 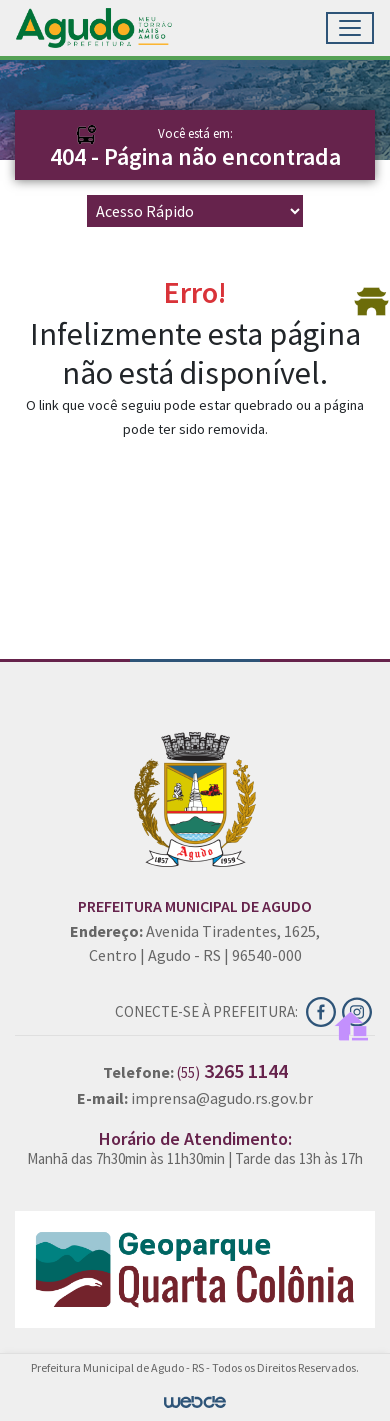 What do you see at coordinates (350, 1027) in the screenshot?
I see `access home office or remote work settings` at bounding box center [350, 1027].